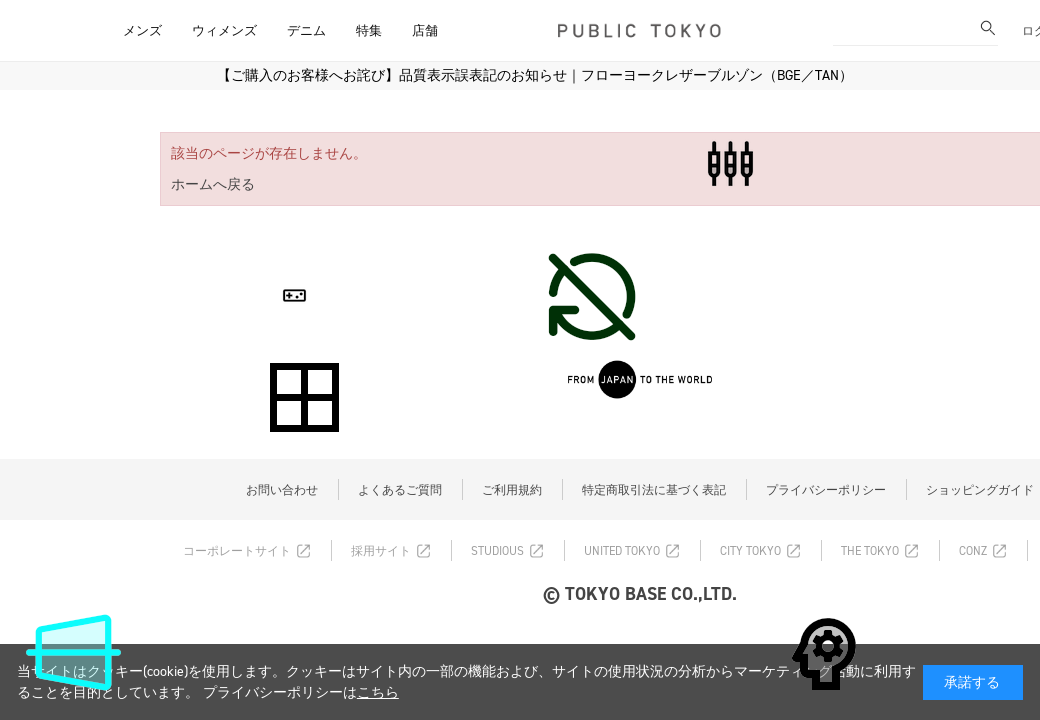 This screenshot has height=720, width=1040. What do you see at coordinates (73, 652) in the screenshot?
I see `adjust perspective or viewing angle` at bounding box center [73, 652].